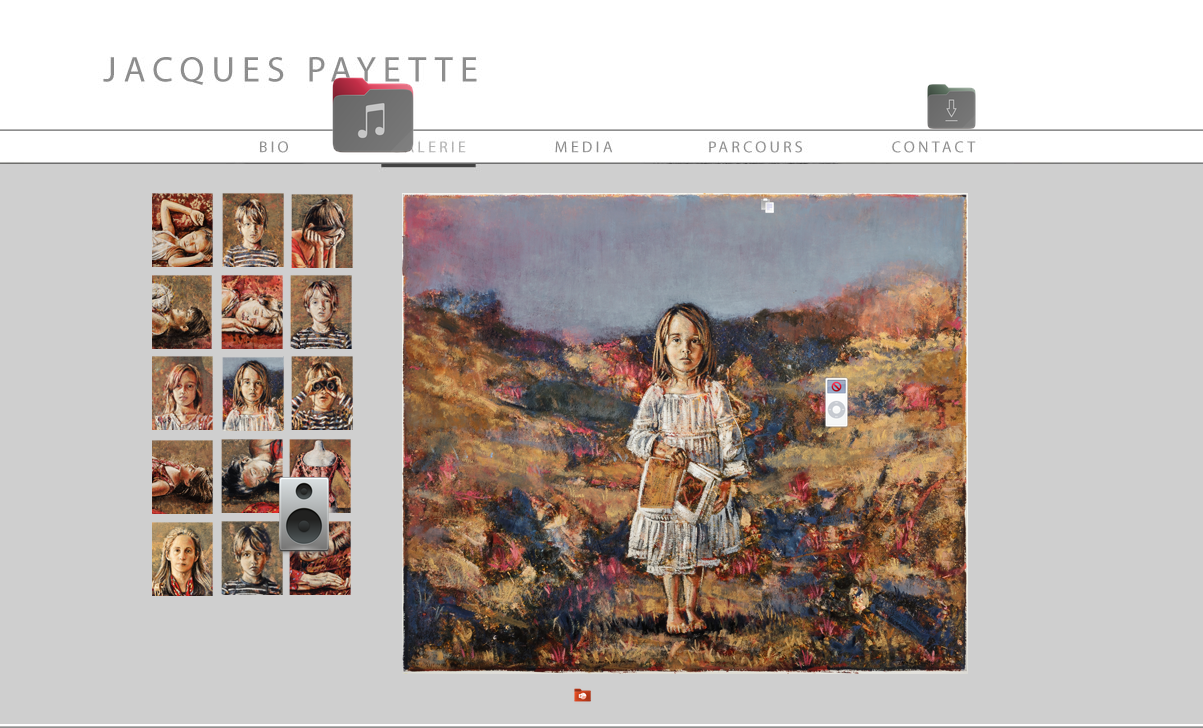 Image resolution: width=1203 pixels, height=728 pixels. What do you see at coordinates (373, 115) in the screenshot?
I see `open your music folder` at bounding box center [373, 115].